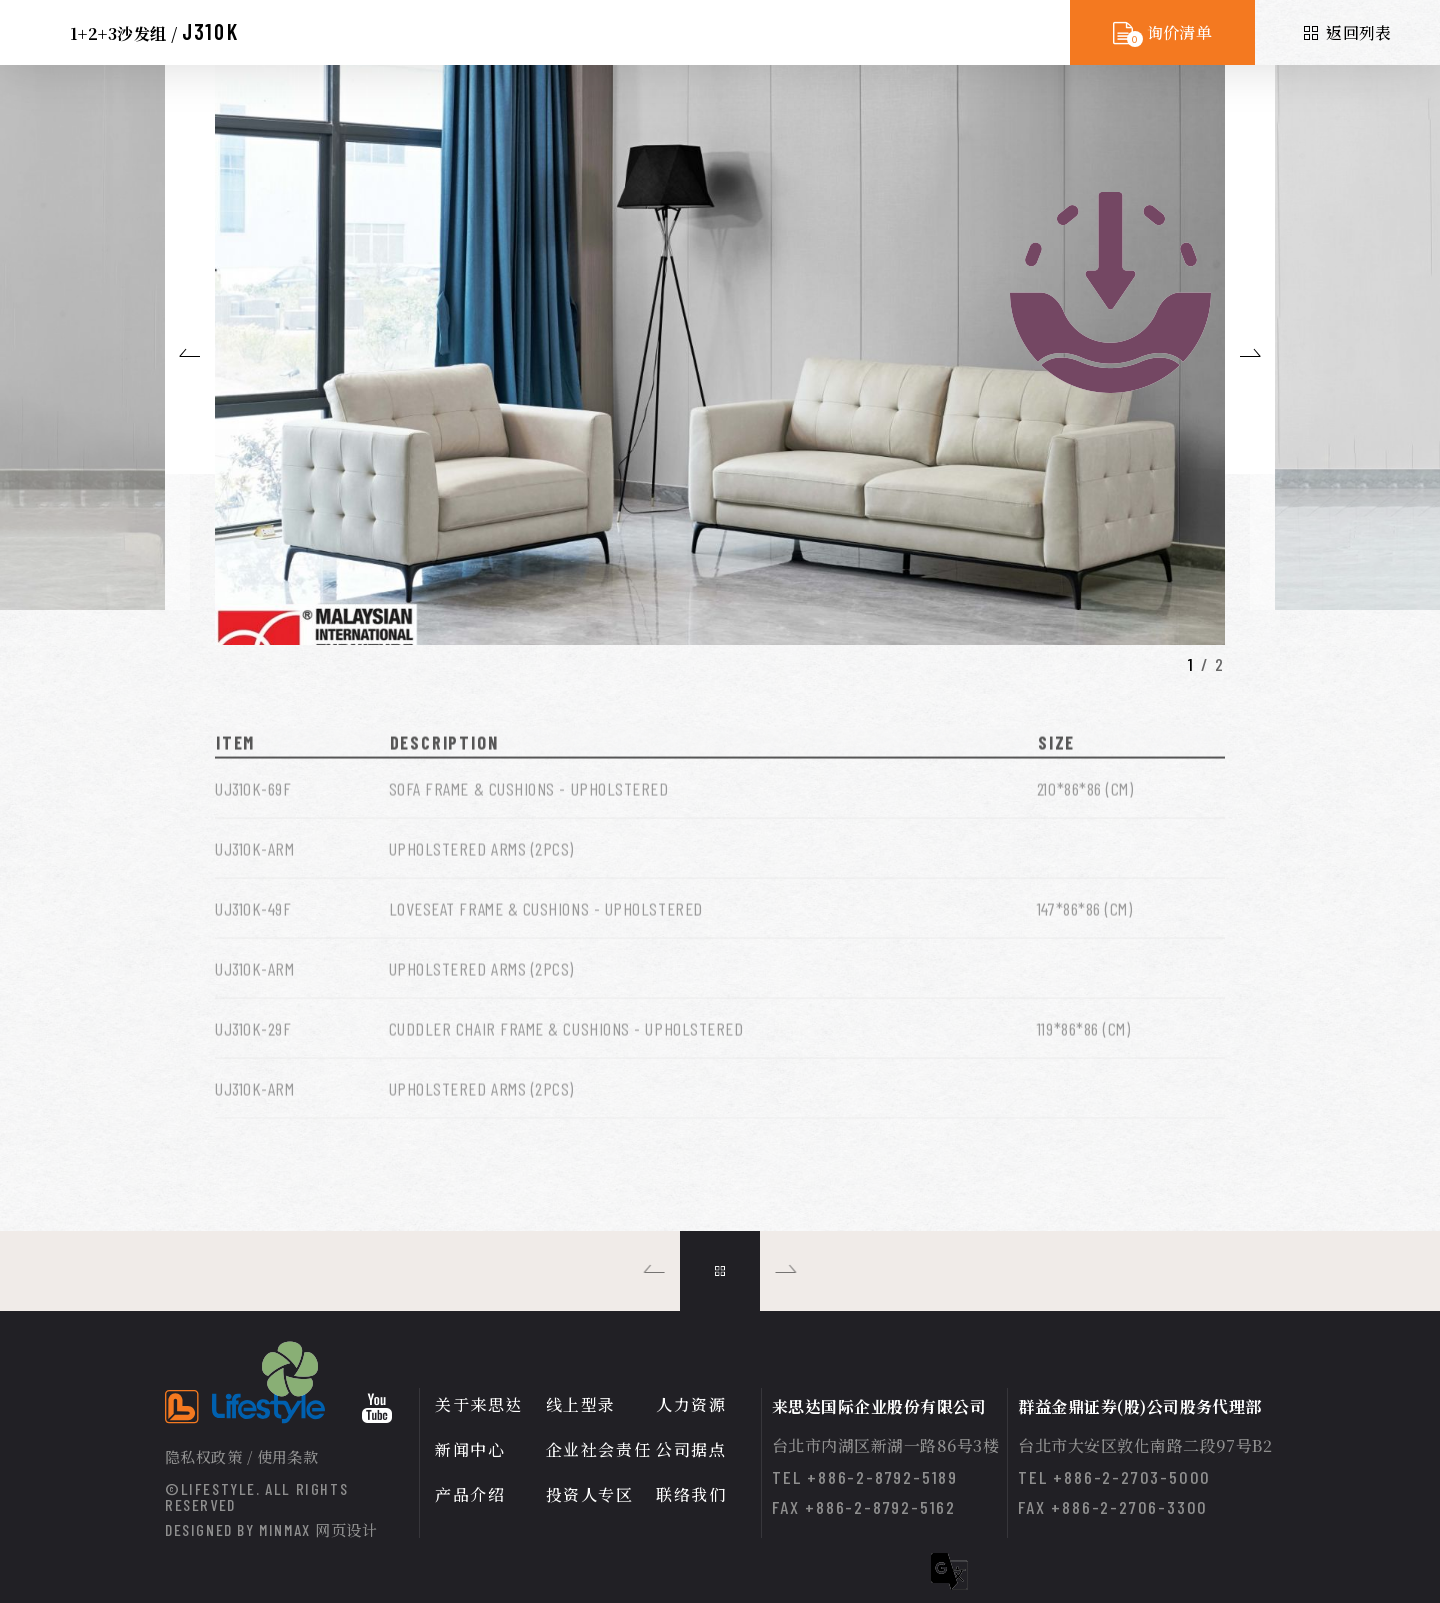 This screenshot has height=1603, width=1440. Describe the element at coordinates (949, 1571) in the screenshot. I see `open google translate` at that location.